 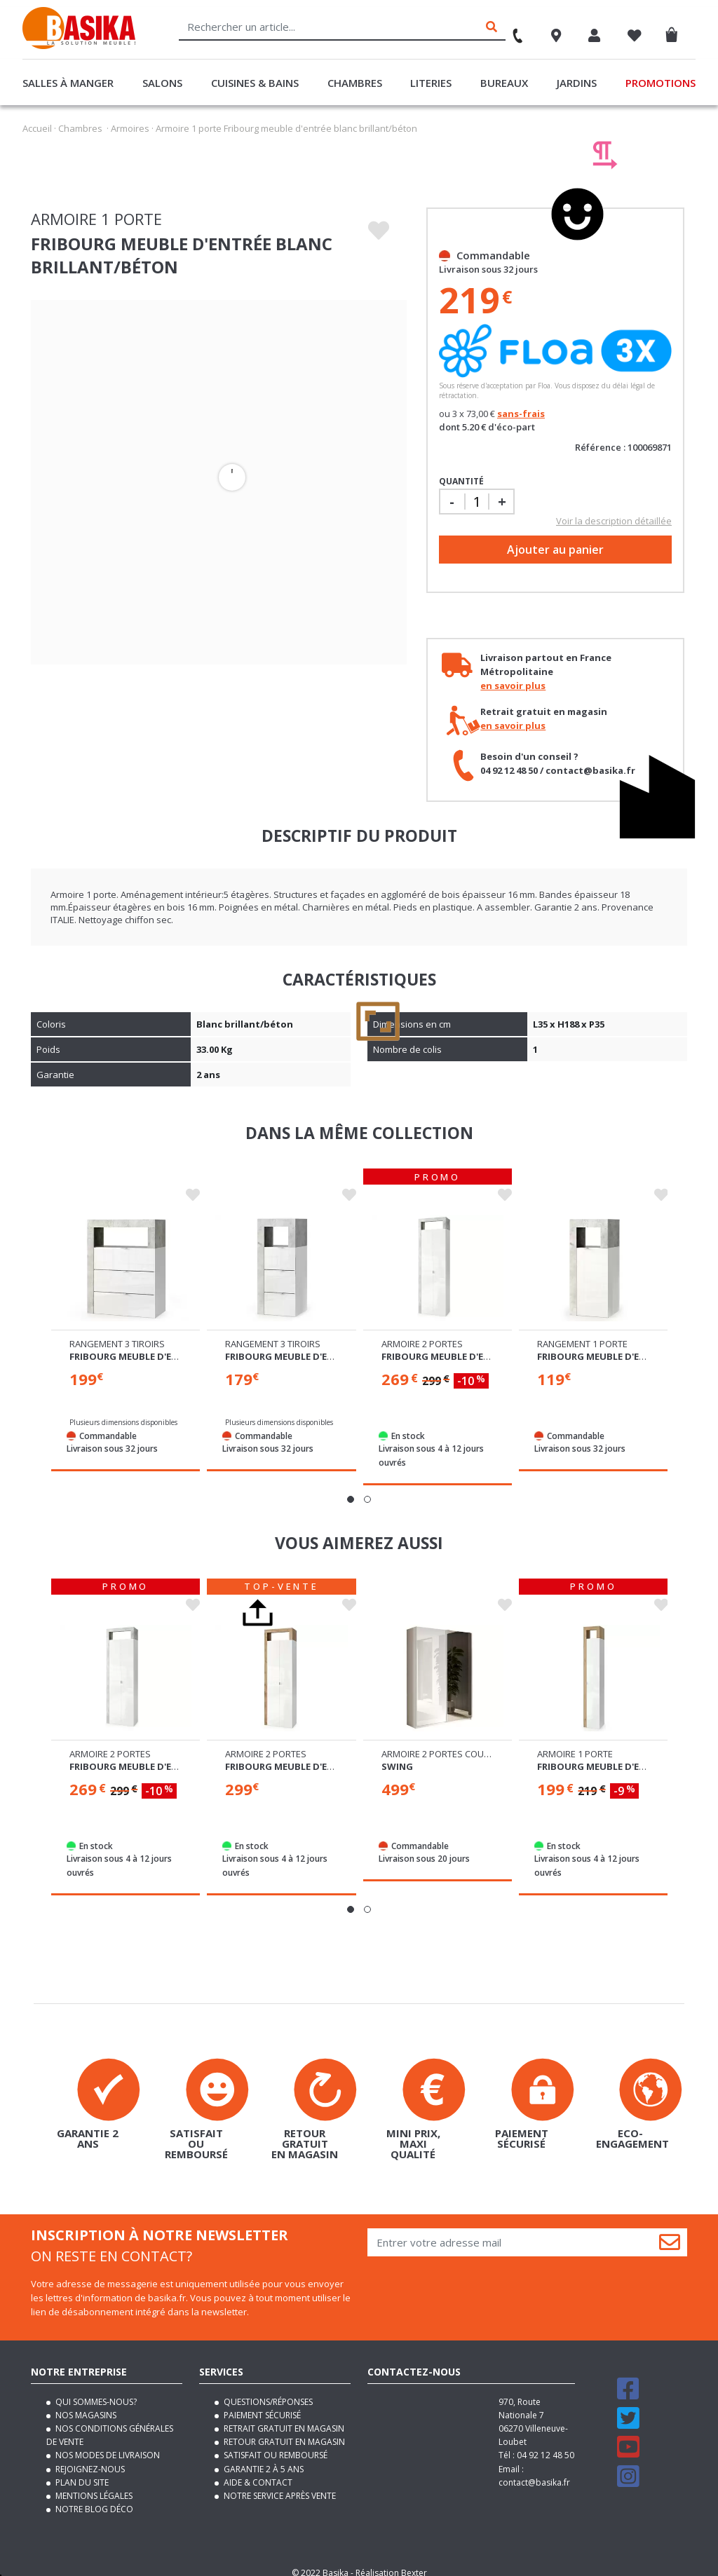 I want to click on upload a file or document, so click(x=257, y=1612).